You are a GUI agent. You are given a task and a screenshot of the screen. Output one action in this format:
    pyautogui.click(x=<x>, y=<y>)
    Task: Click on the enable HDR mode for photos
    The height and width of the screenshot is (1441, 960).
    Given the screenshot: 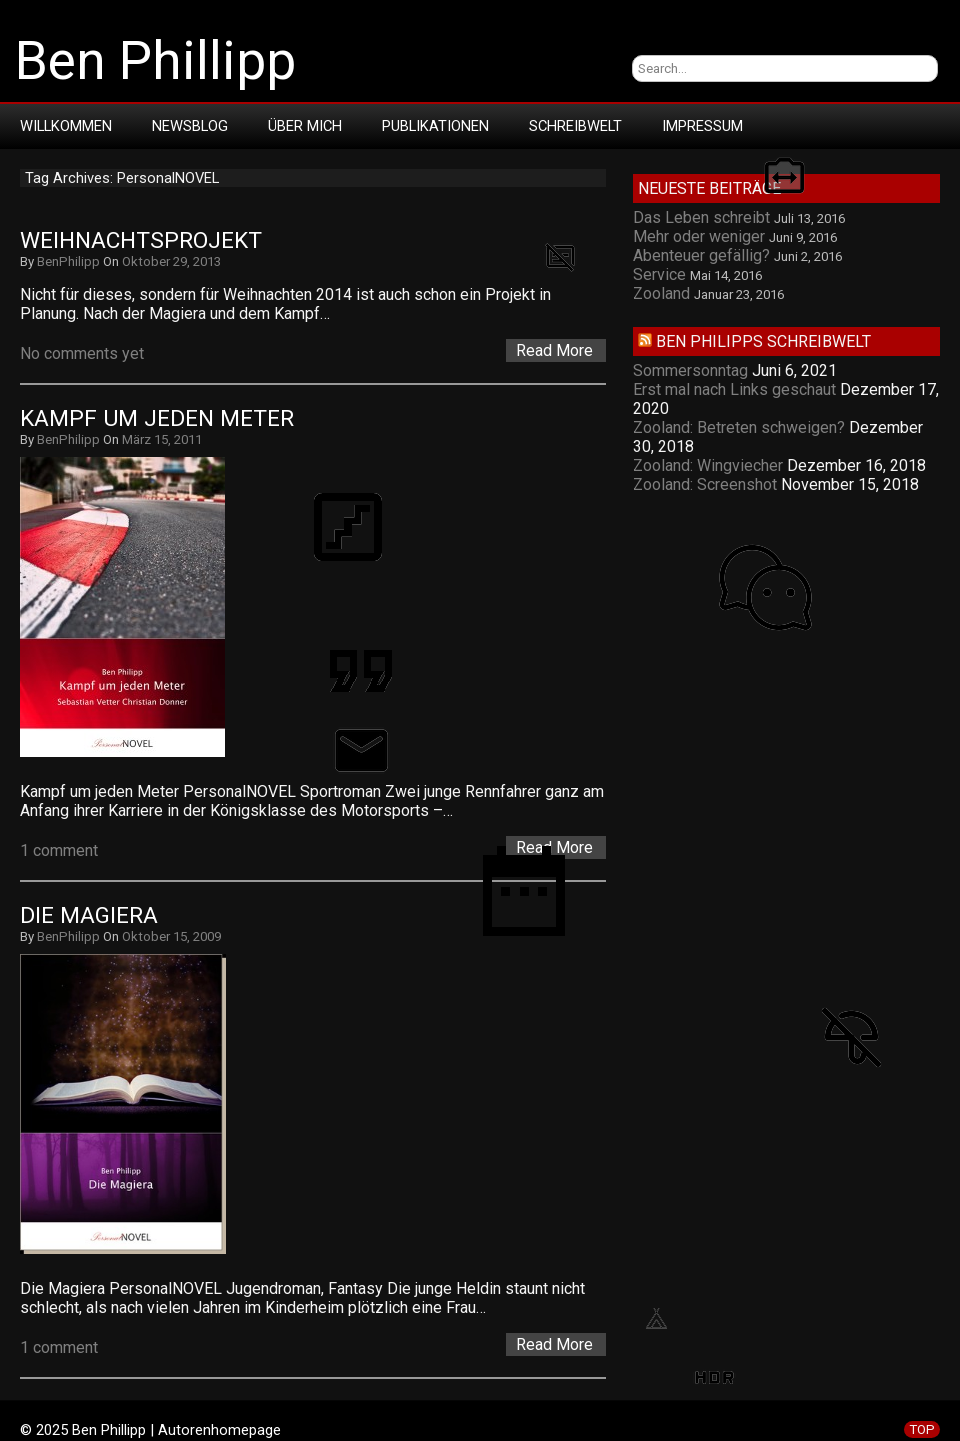 What is the action you would take?
    pyautogui.click(x=714, y=1377)
    